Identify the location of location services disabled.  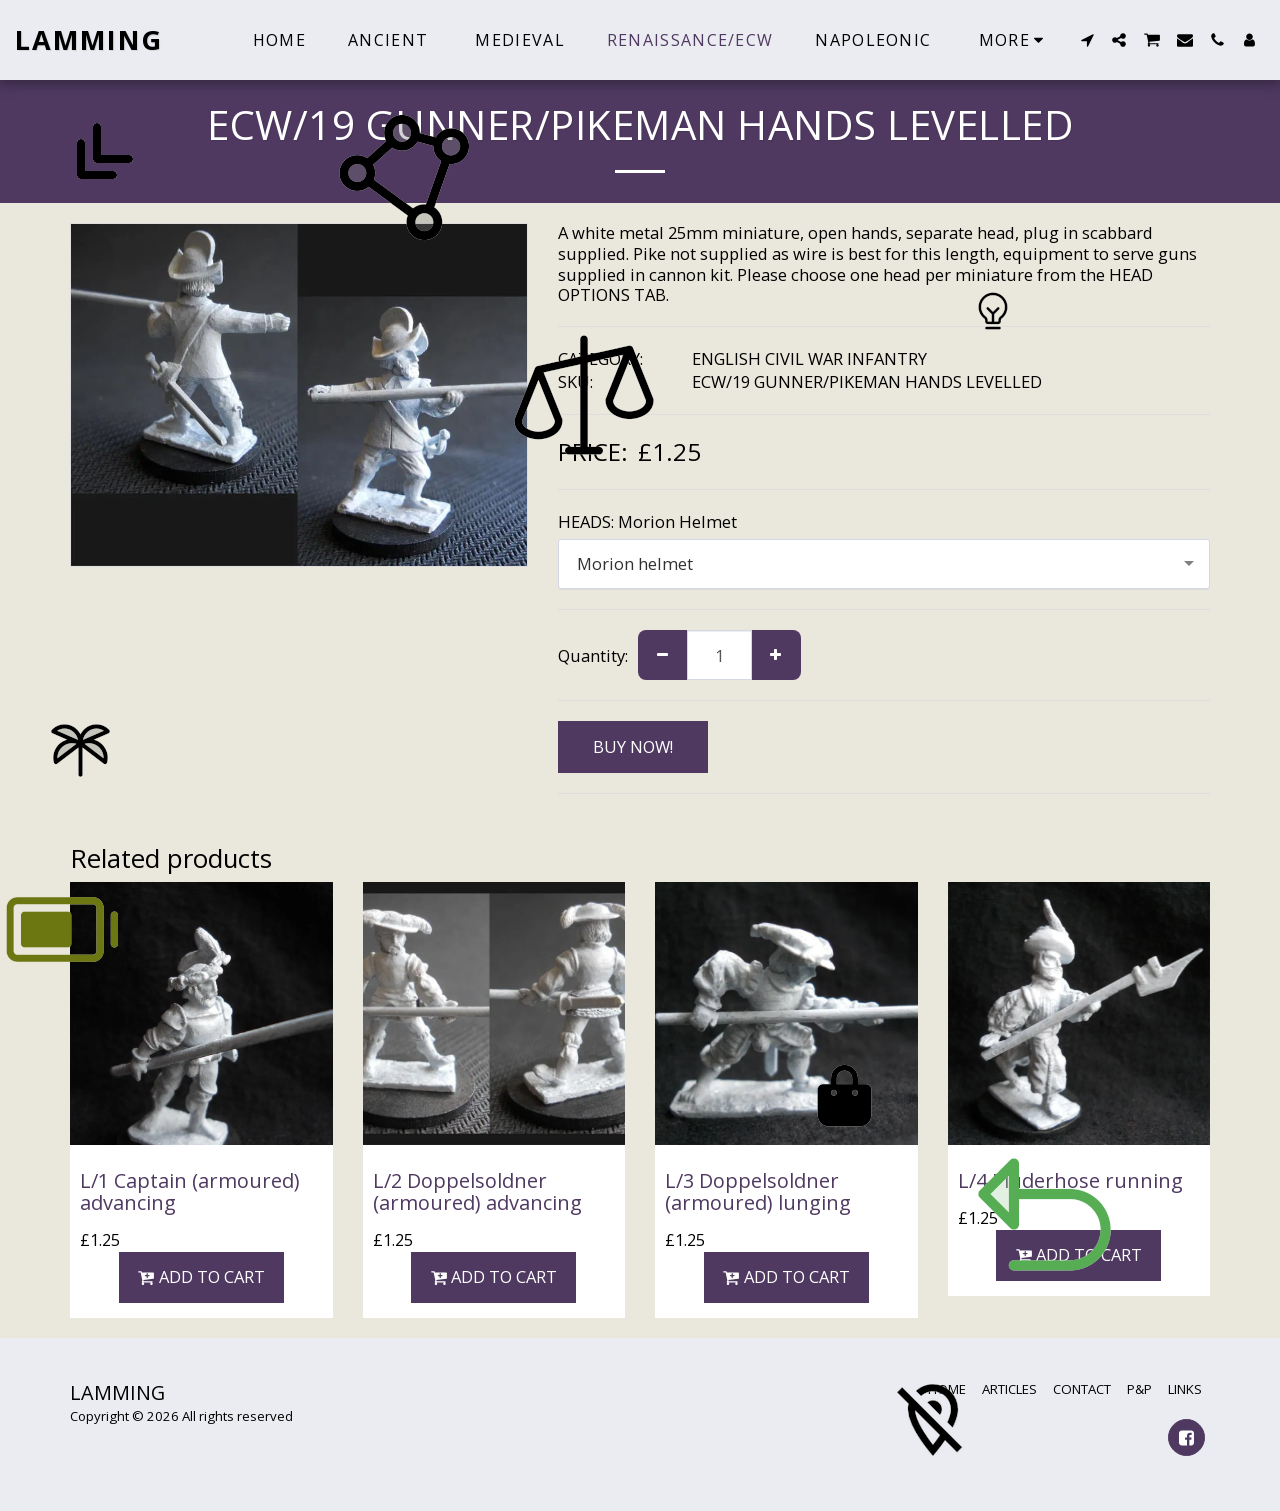
(933, 1420).